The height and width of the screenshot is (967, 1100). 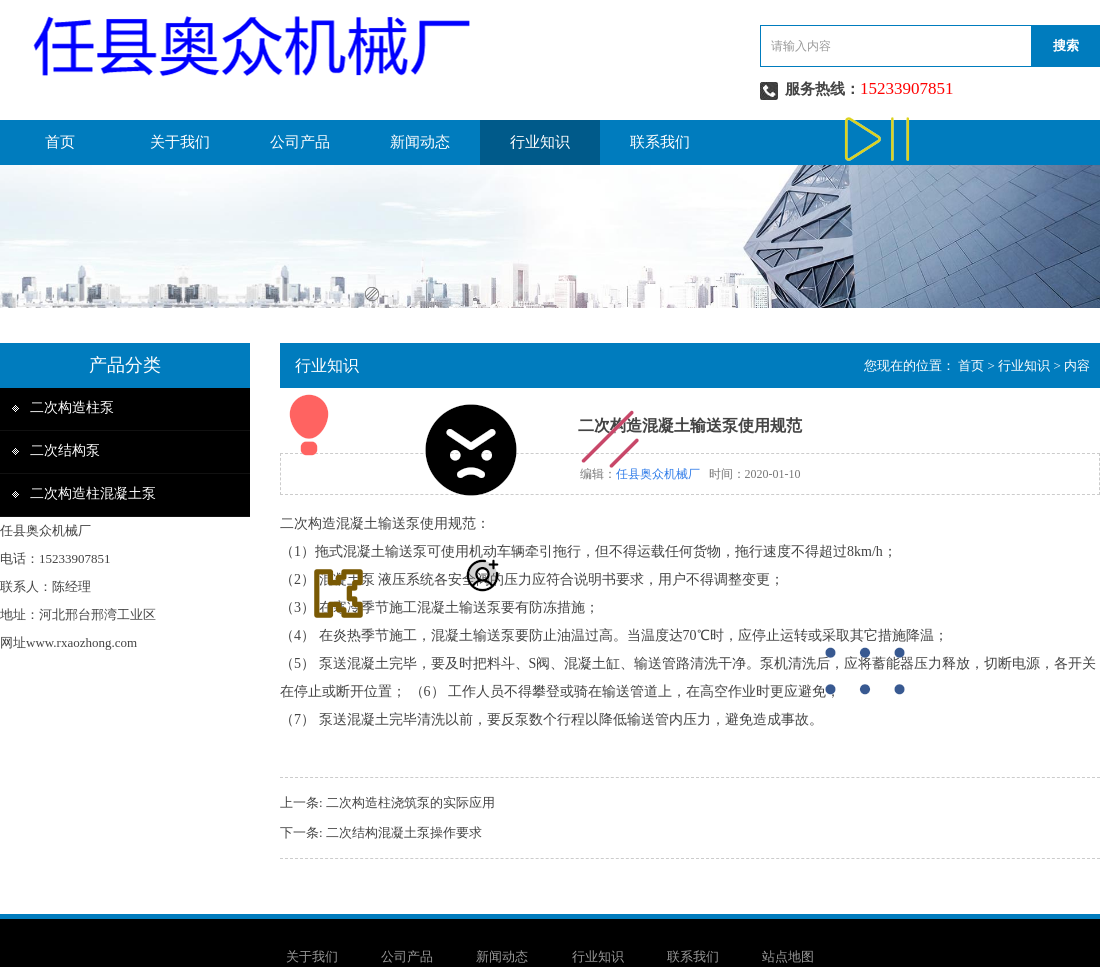 I want to click on visit kick streaming platform, so click(x=338, y=593).